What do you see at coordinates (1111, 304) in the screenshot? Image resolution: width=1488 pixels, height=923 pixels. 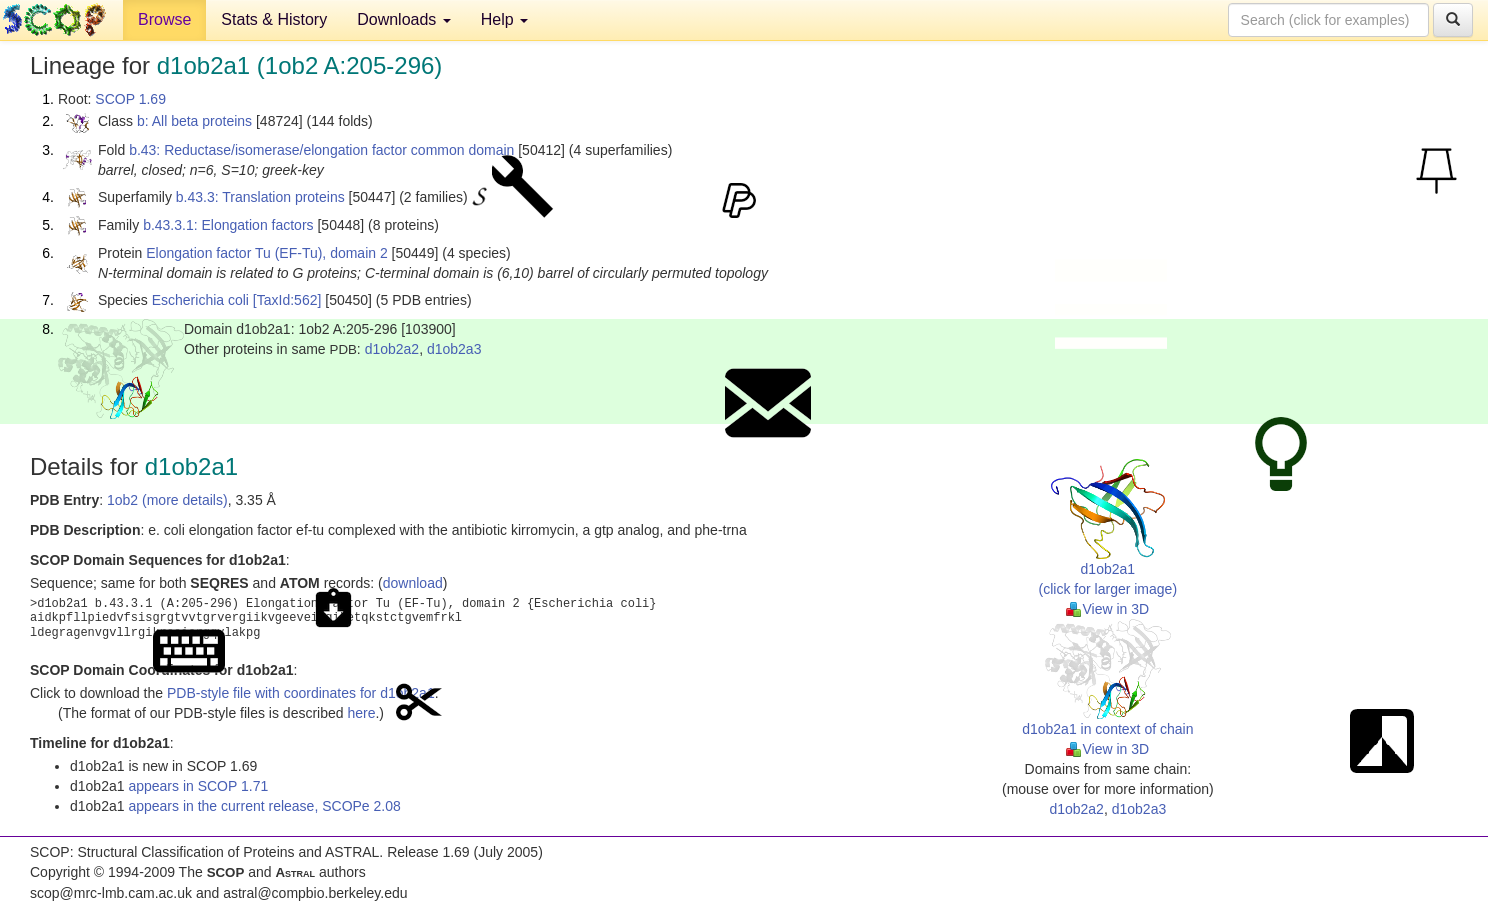 I see `view queue or playlist` at bounding box center [1111, 304].